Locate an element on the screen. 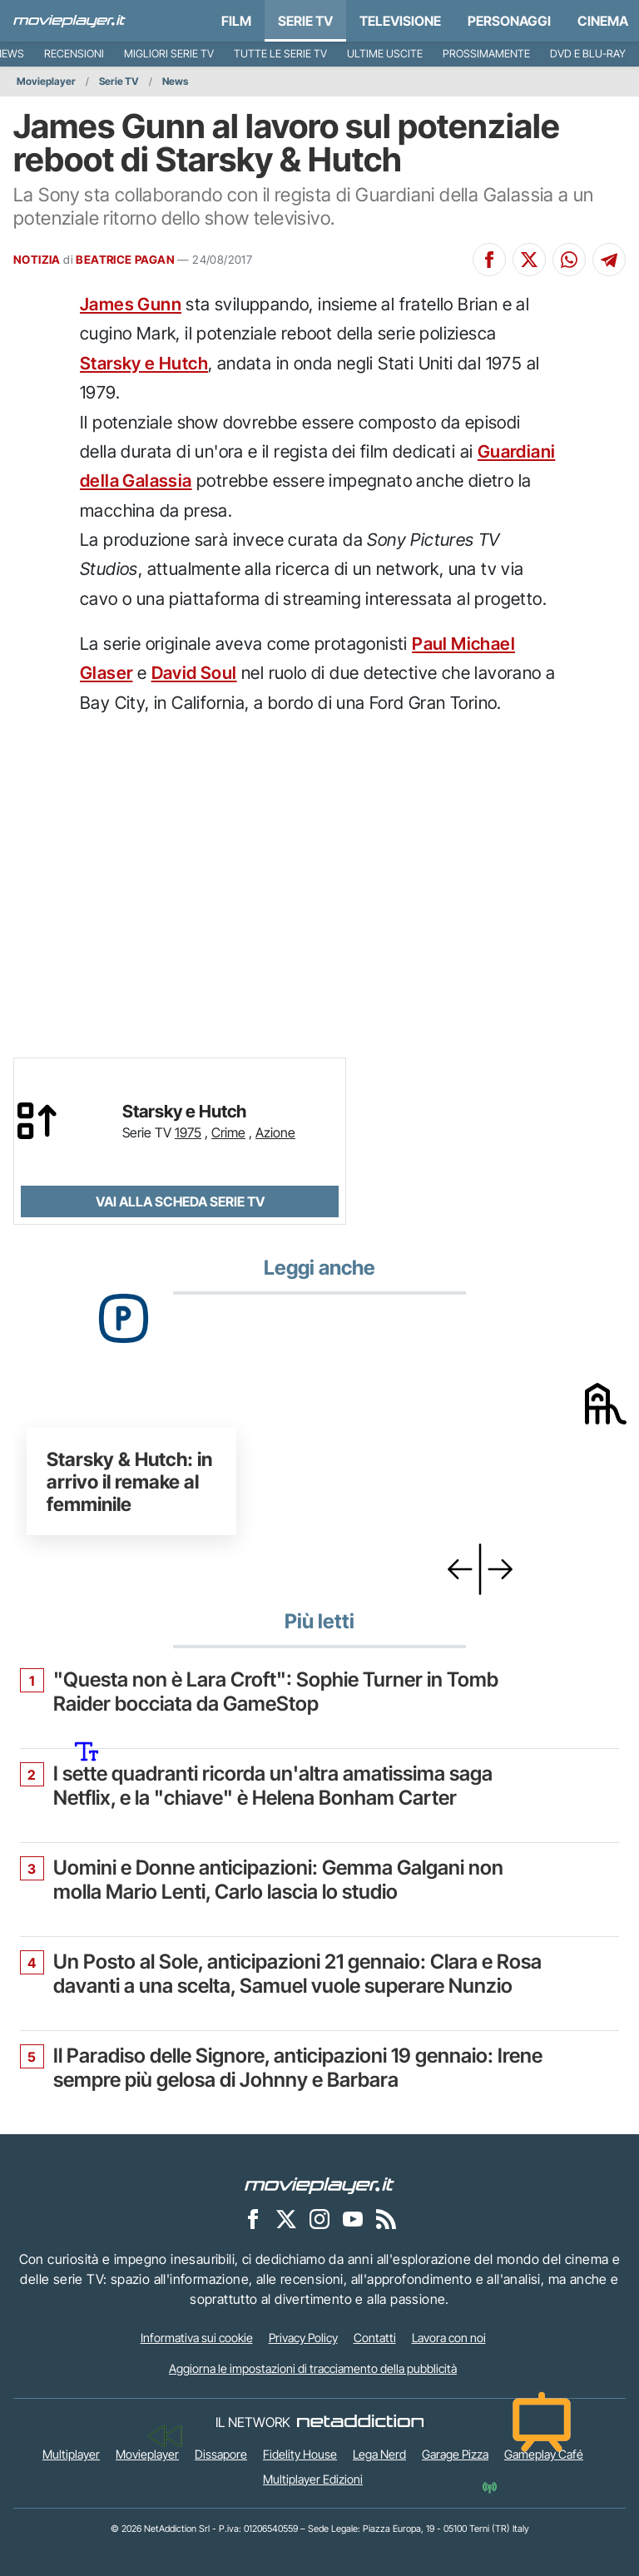  access playground or outdoor equipment information is located at coordinates (606, 1404).